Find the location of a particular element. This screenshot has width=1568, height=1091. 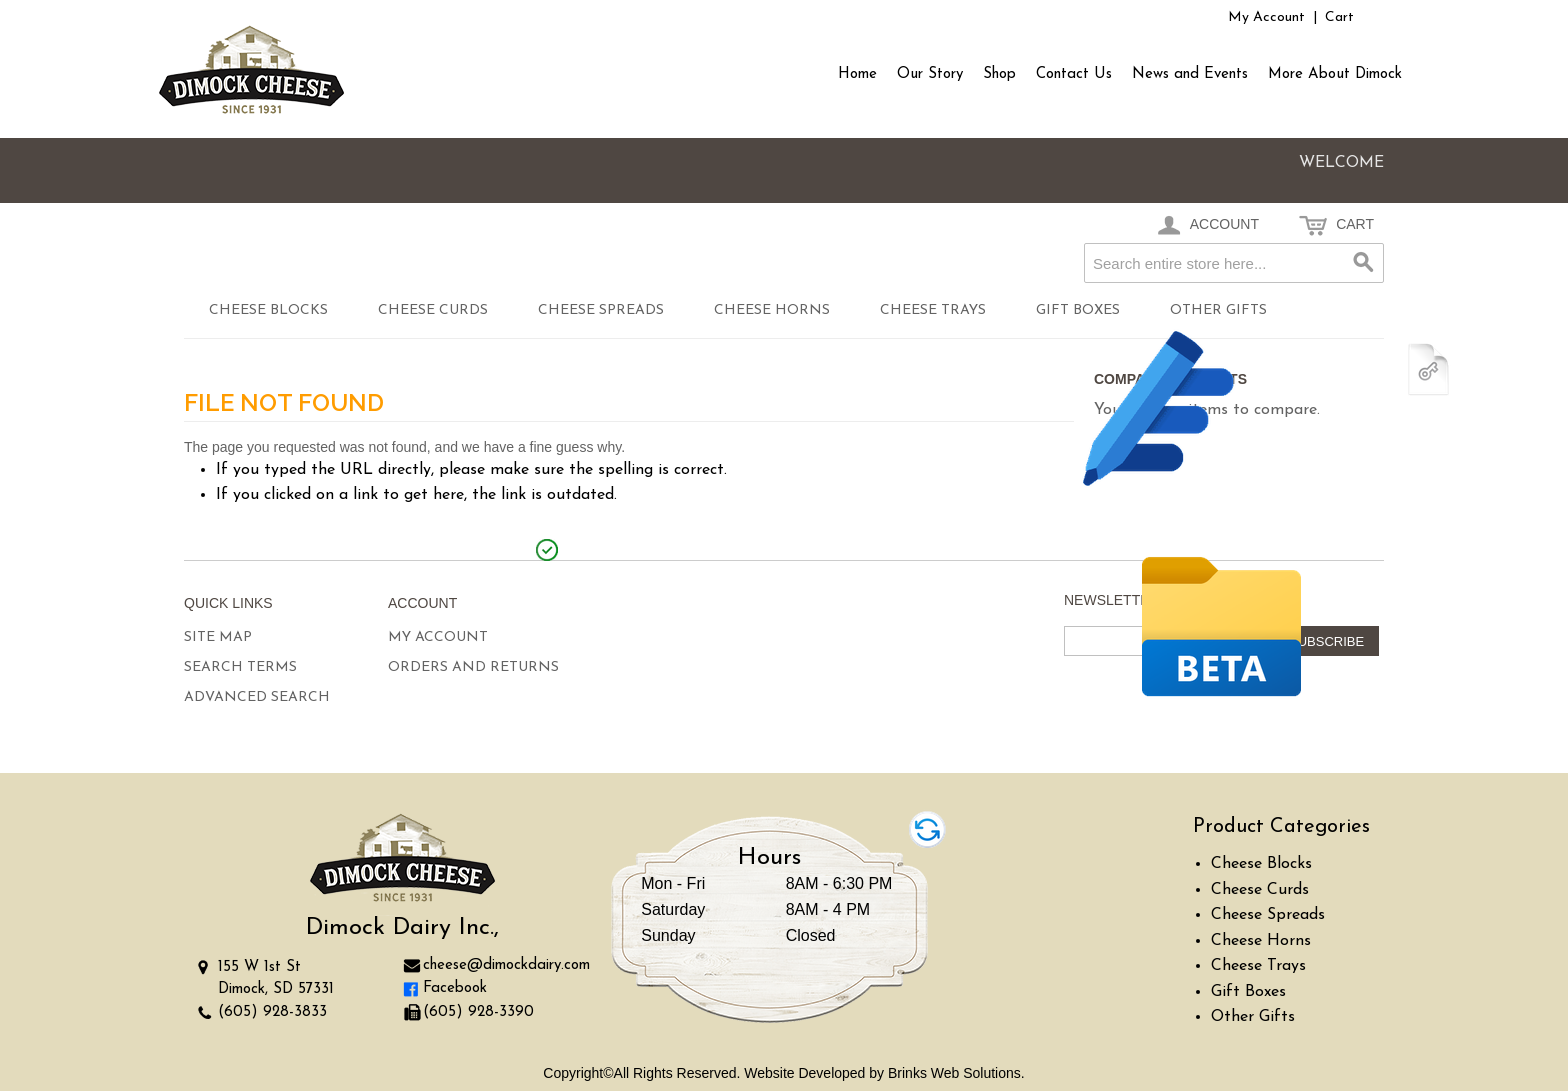

folder containing beta or experimental features is located at coordinates (1221, 623).